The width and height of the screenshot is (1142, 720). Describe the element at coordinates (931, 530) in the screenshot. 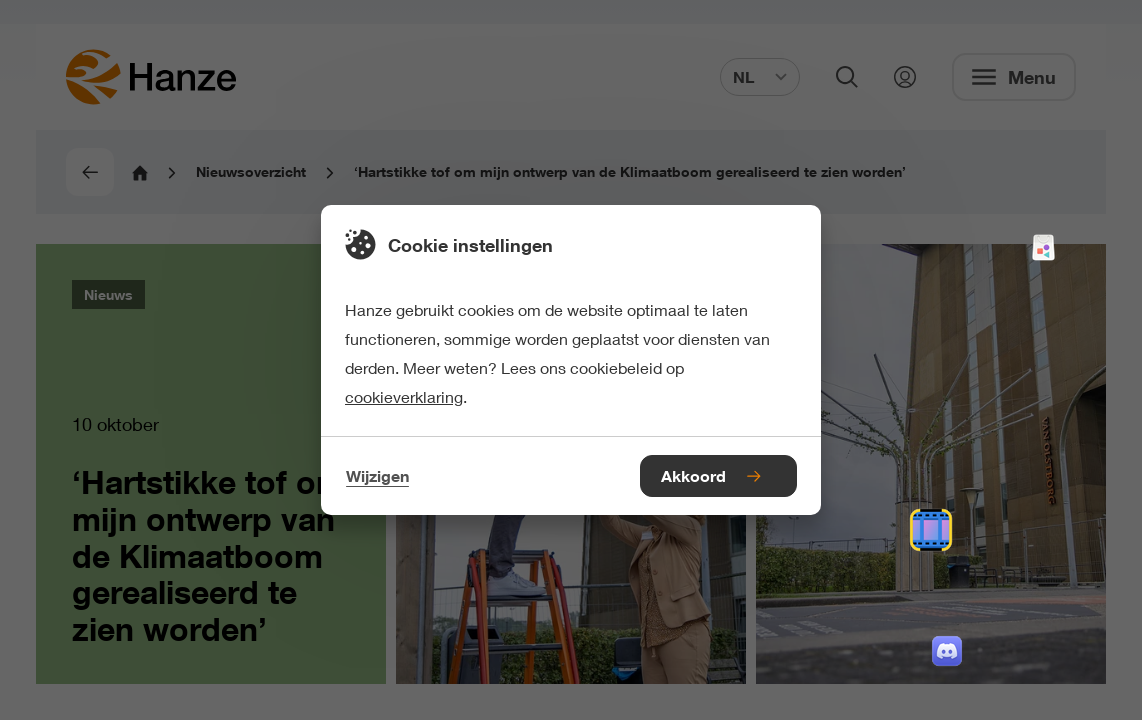

I see `open video trimmer app` at that location.